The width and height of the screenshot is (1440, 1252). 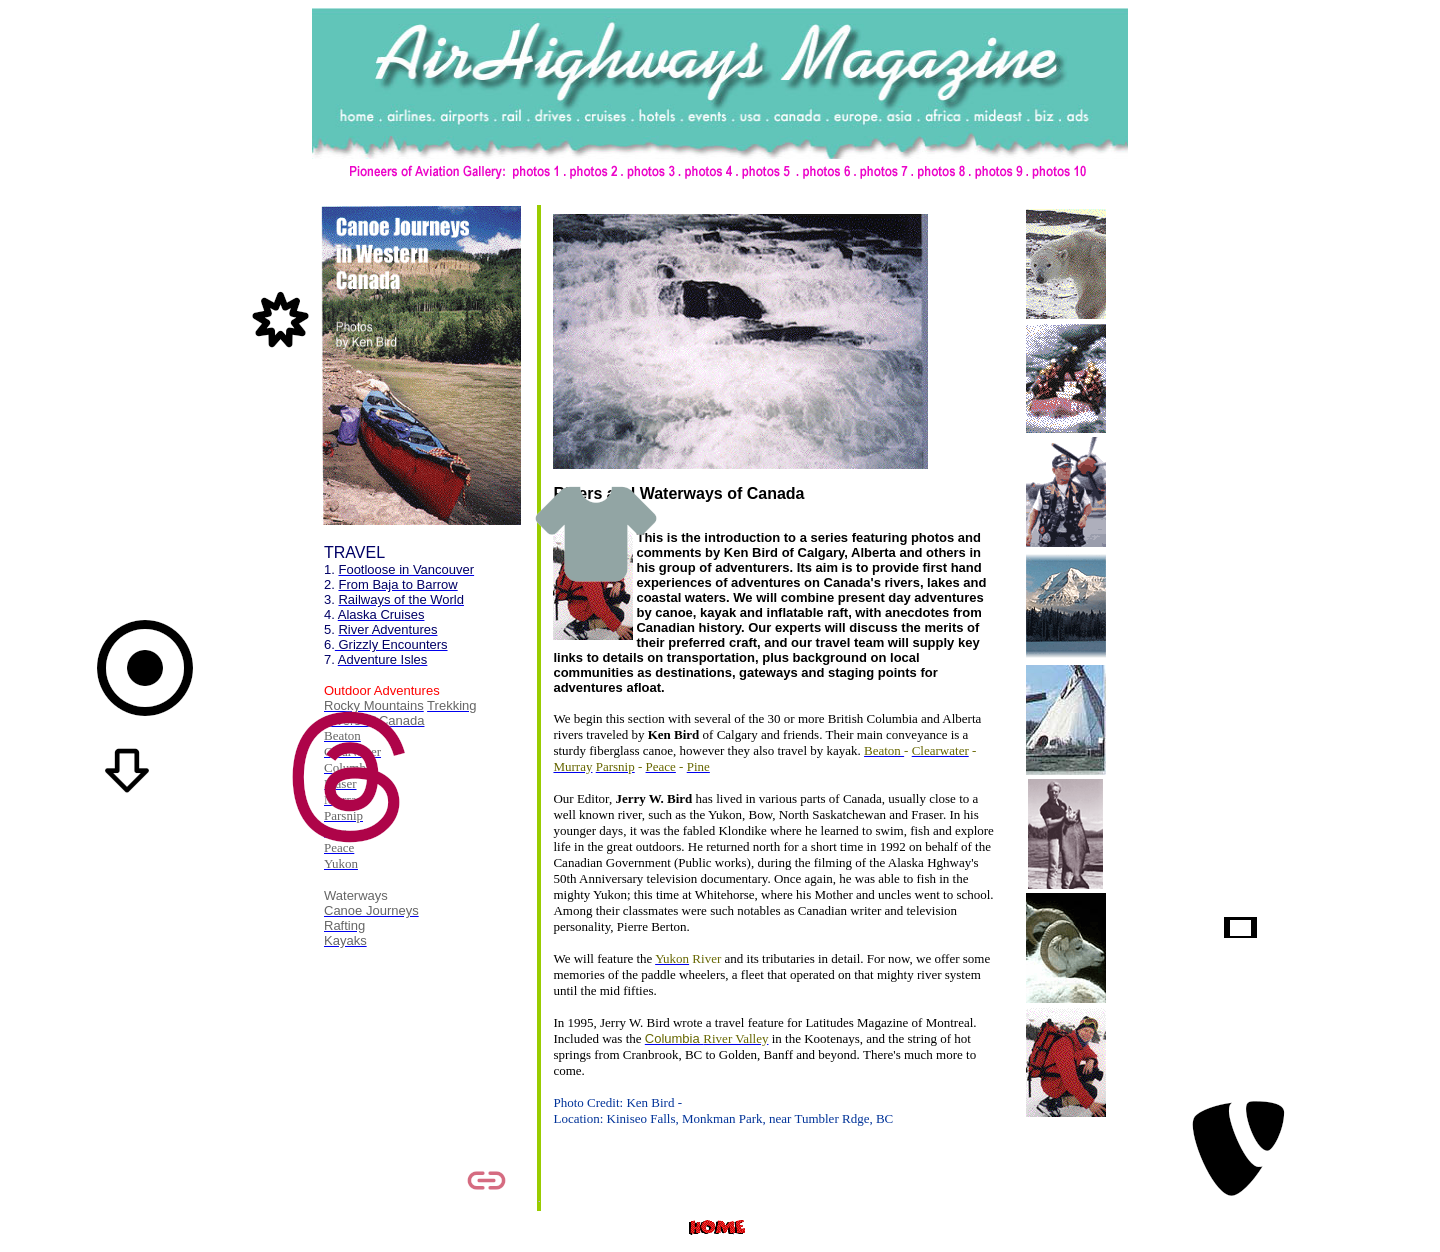 What do you see at coordinates (1241, 928) in the screenshot?
I see `switch to landscape orientation mode` at bounding box center [1241, 928].